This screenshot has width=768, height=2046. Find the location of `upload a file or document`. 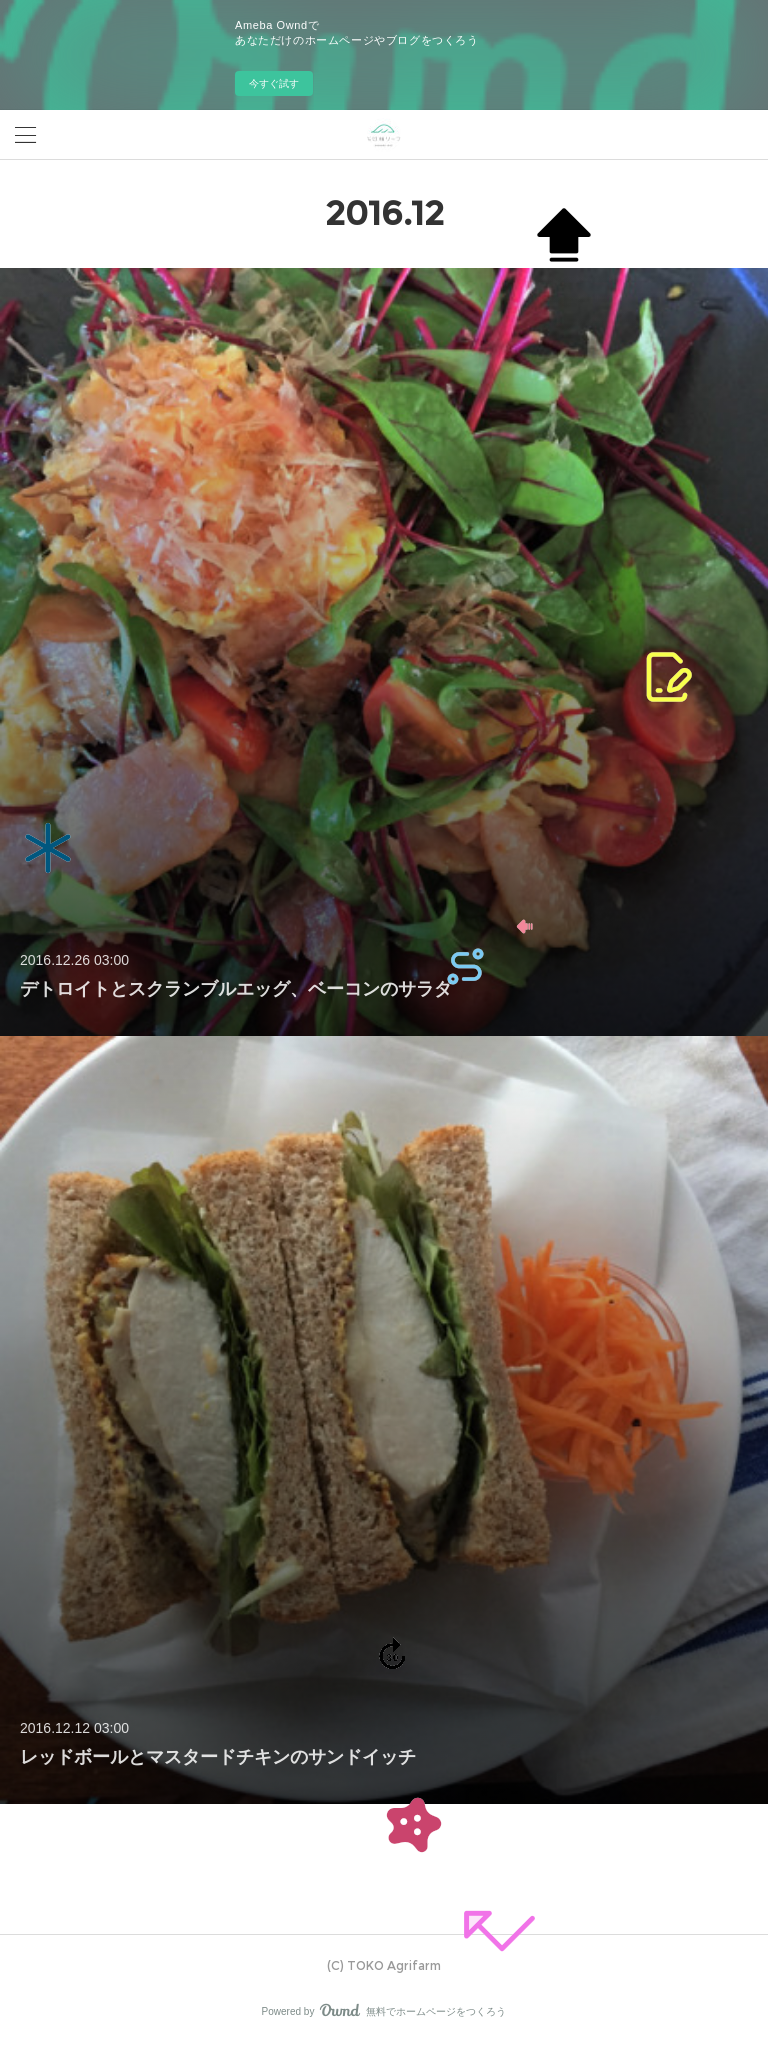

upload a file or document is located at coordinates (564, 237).